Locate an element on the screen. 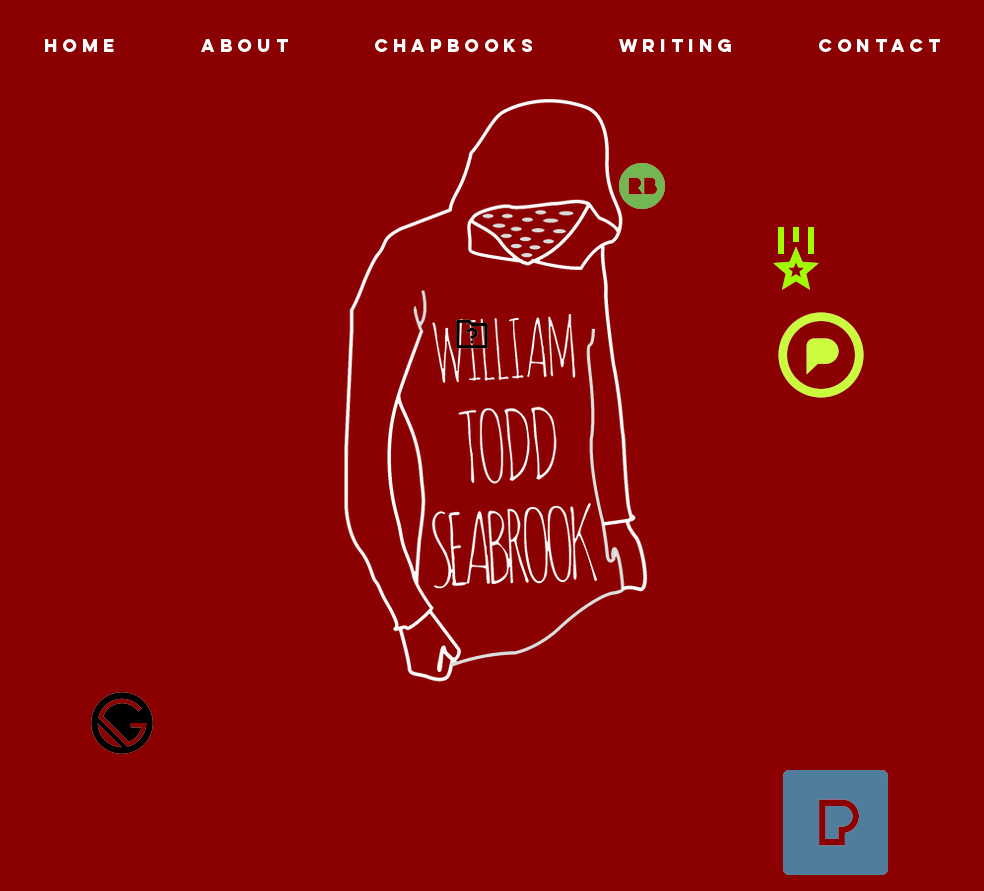 Image resolution: width=984 pixels, height=891 pixels. view achievements or awards is located at coordinates (796, 257).